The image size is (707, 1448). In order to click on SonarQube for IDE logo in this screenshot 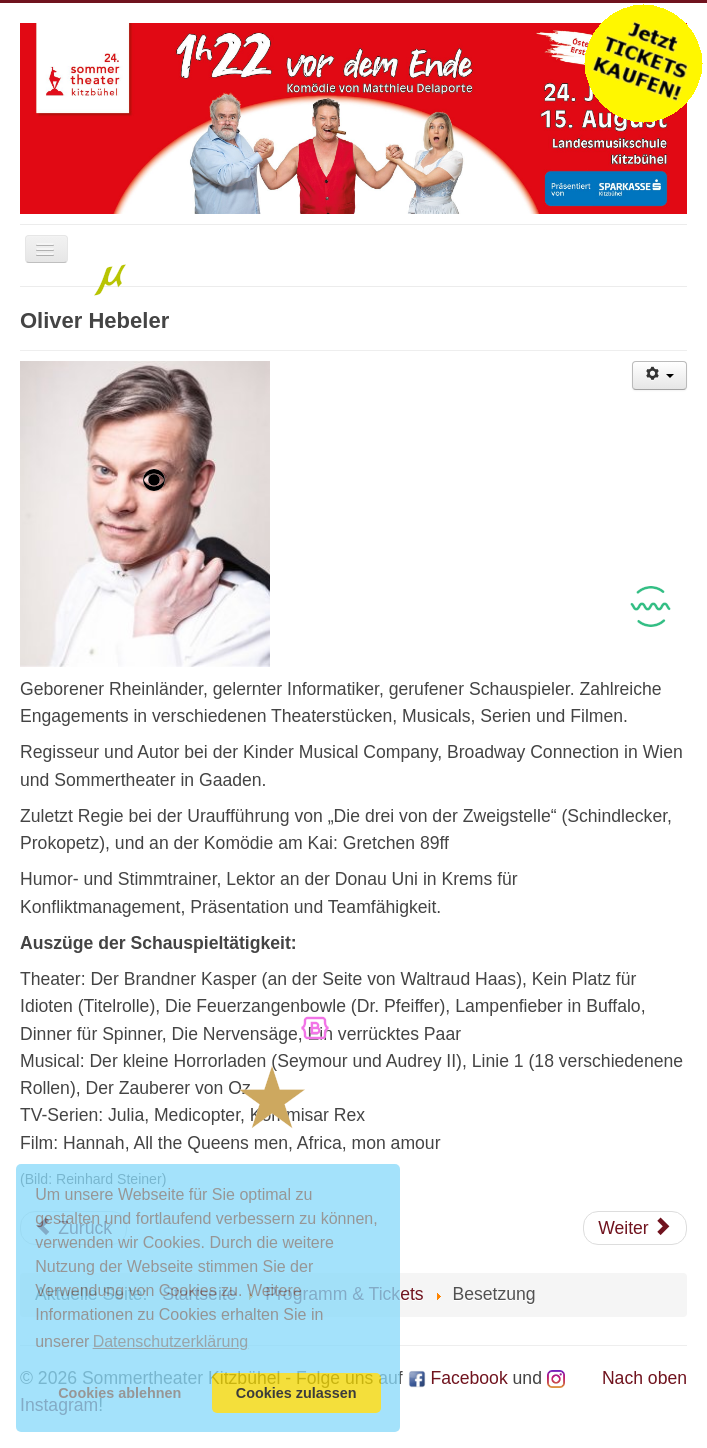, I will do `click(650, 606)`.